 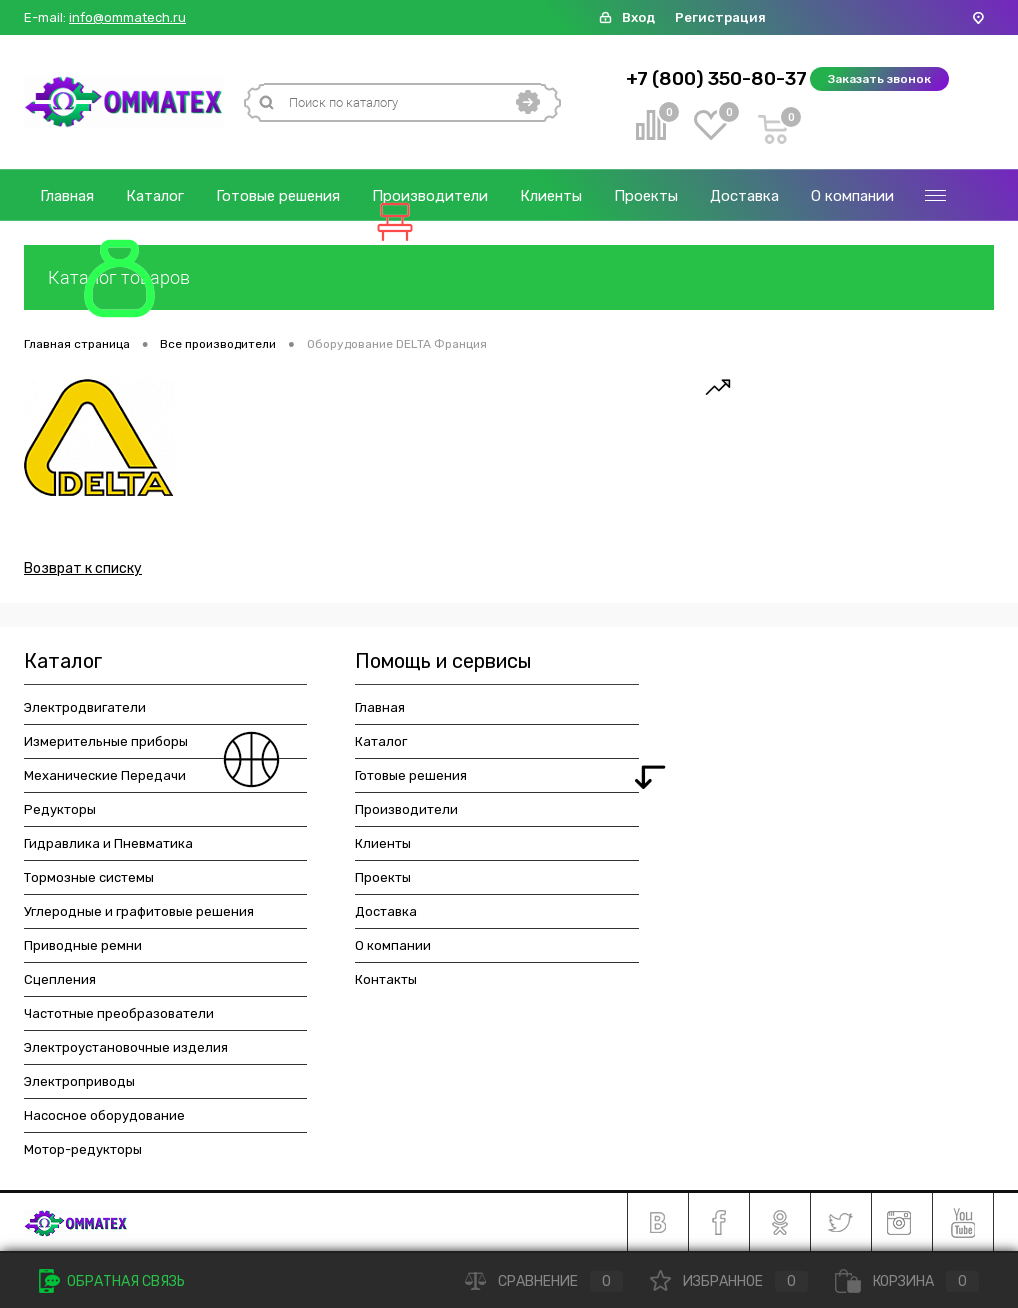 What do you see at coordinates (718, 388) in the screenshot?
I see `view trending or popular content` at bounding box center [718, 388].